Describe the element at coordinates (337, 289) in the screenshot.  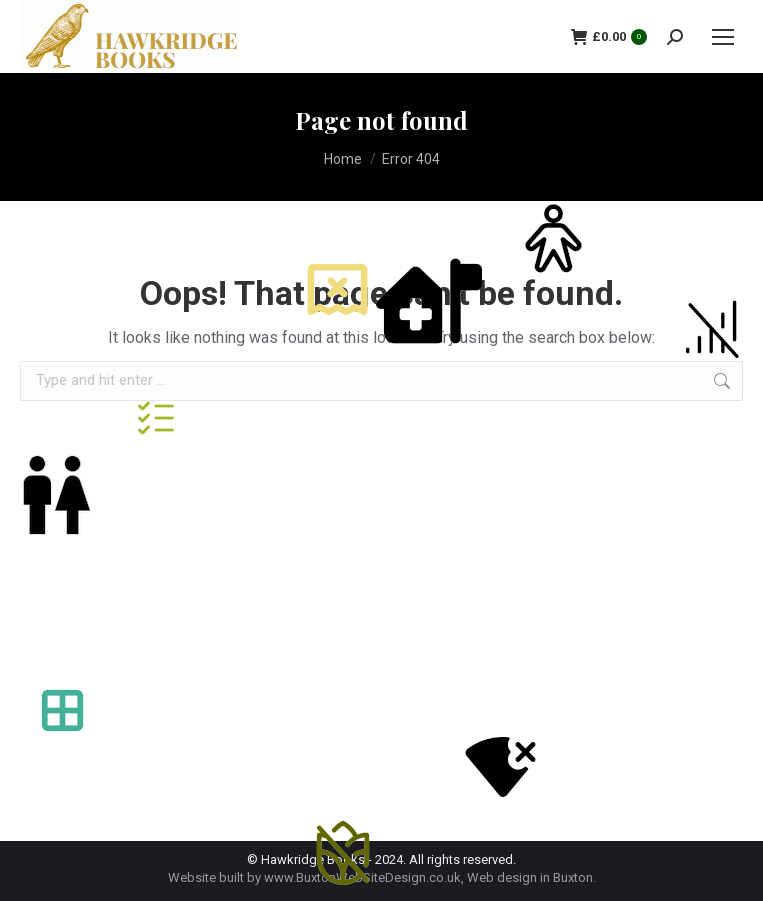
I see `cancel or void a receipt` at that location.